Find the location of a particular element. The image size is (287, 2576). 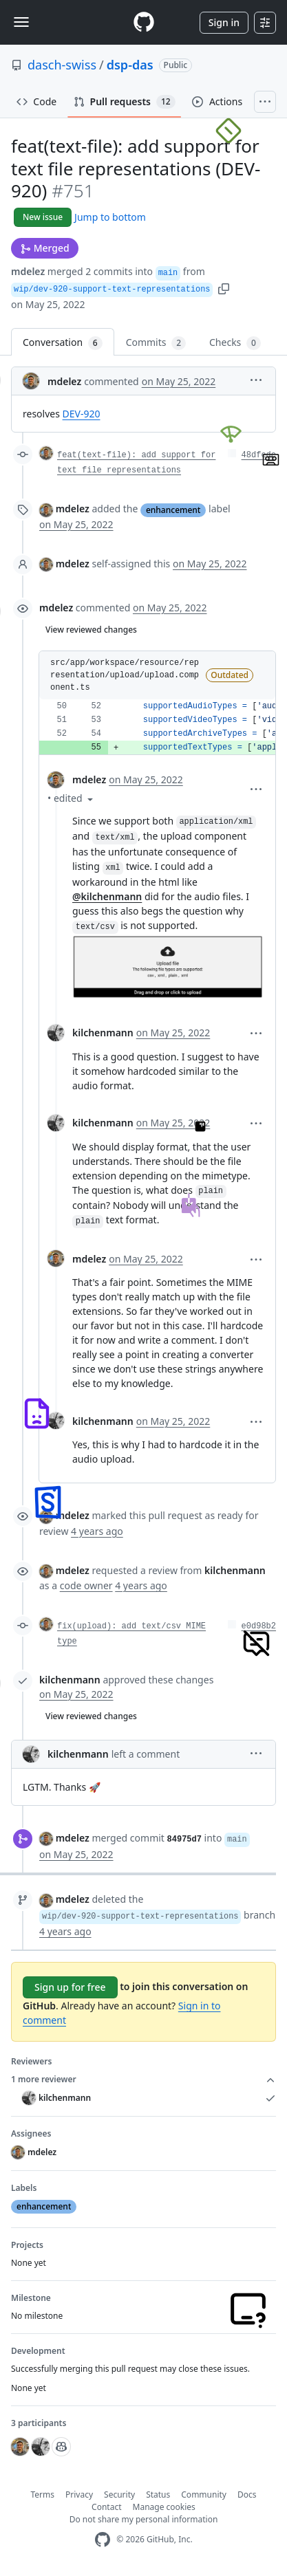

tablet device help or support is located at coordinates (248, 2308).